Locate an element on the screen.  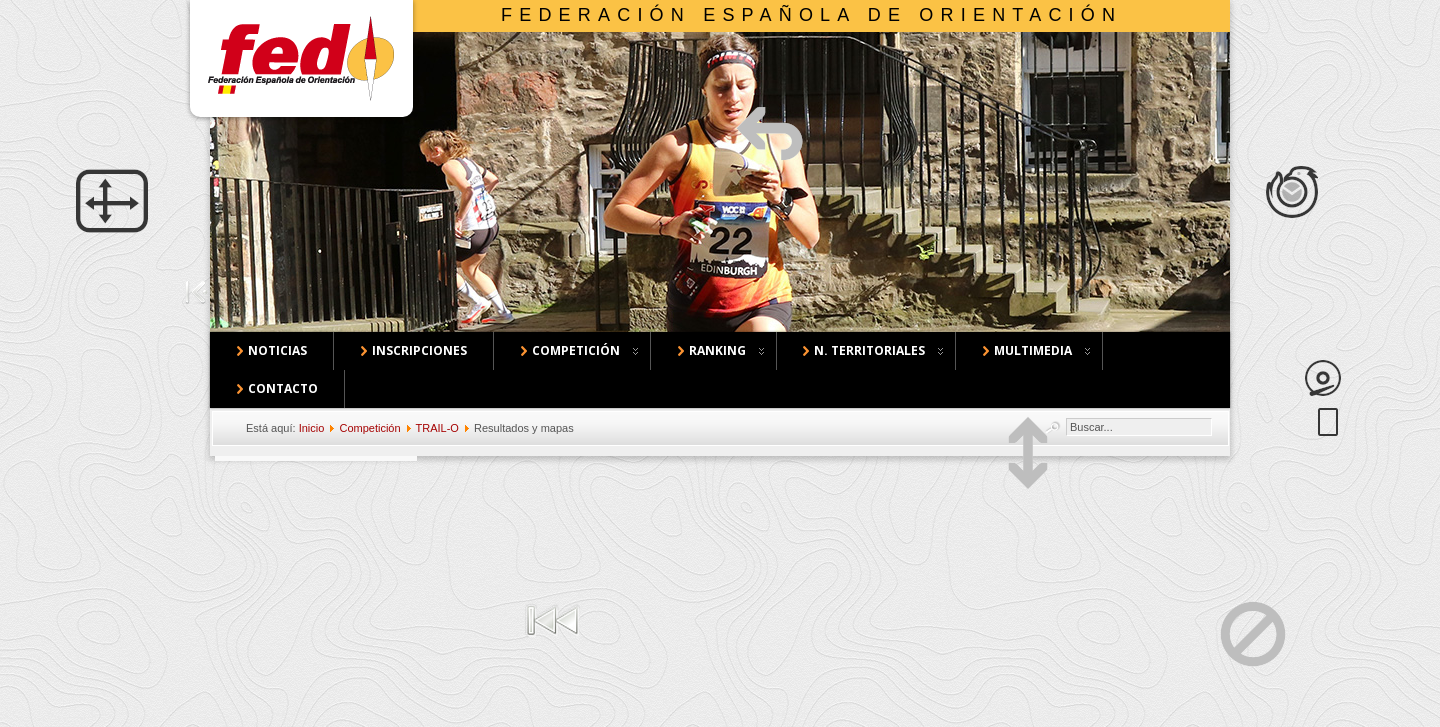
open thunderbird email client is located at coordinates (1292, 192).